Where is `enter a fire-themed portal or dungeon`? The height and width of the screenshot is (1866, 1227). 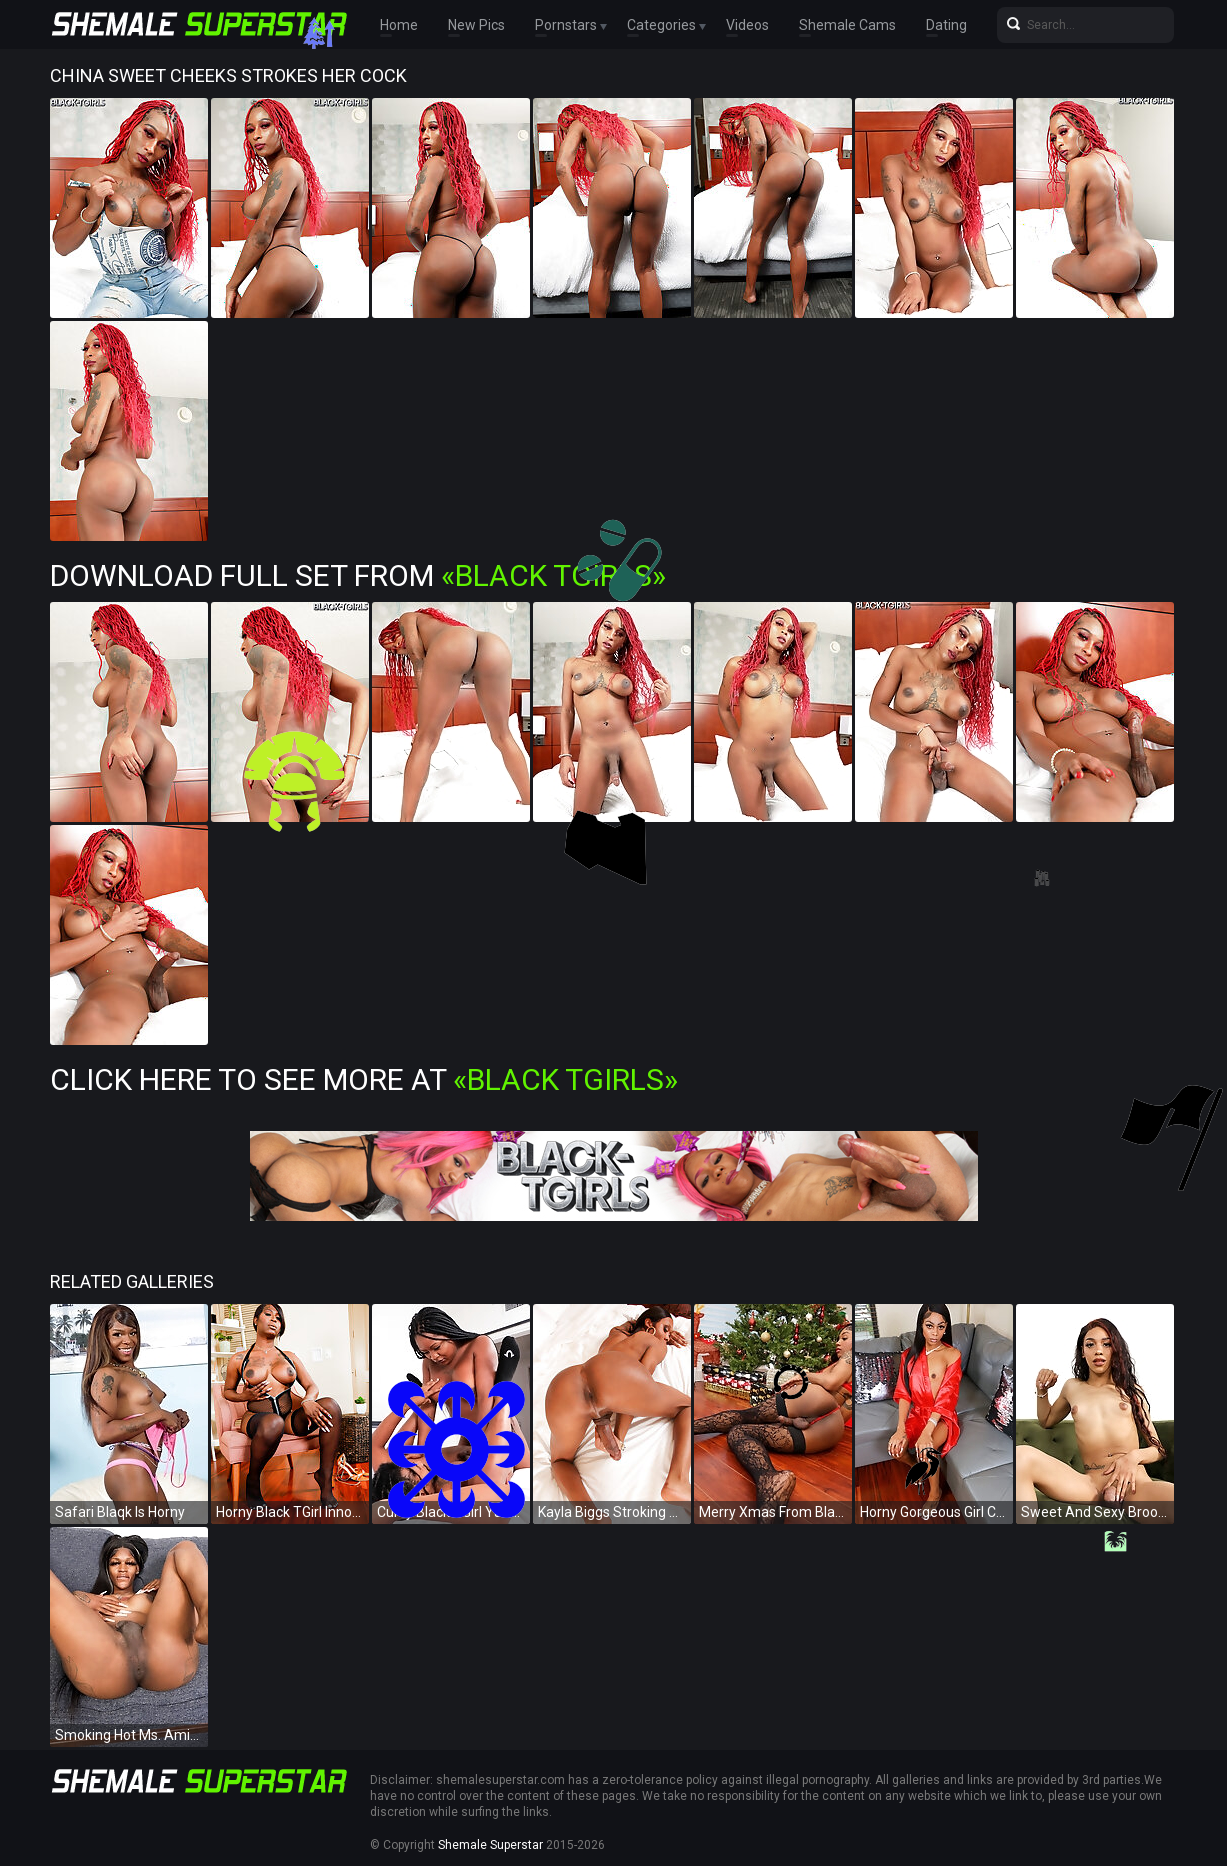 enter a fire-themed portal or dungeon is located at coordinates (1115, 1540).